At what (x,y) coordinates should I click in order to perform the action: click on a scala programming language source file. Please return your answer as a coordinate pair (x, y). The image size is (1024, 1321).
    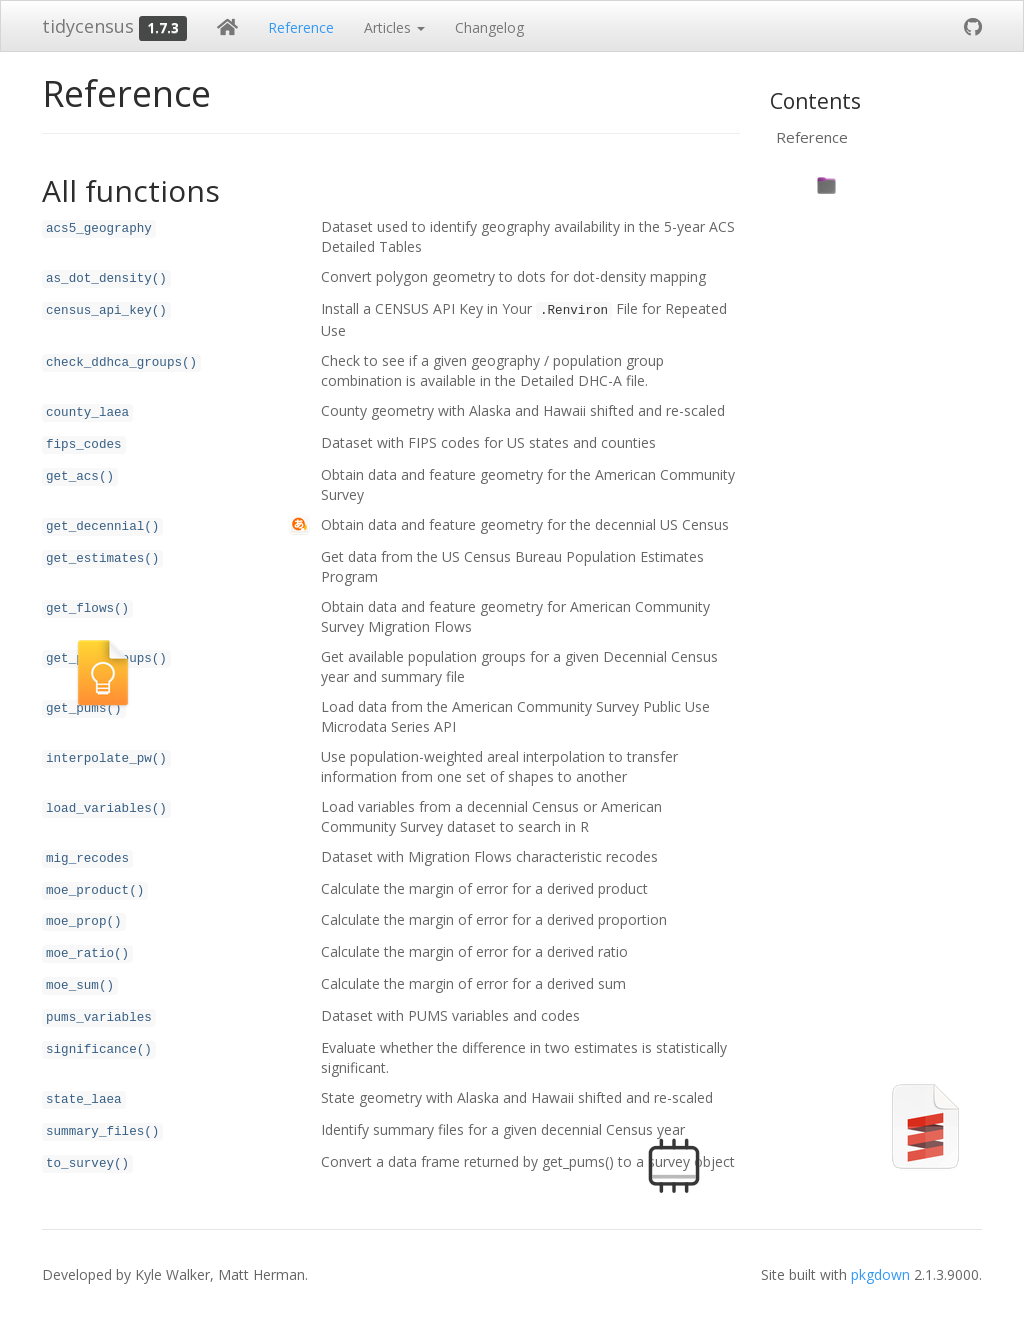
    Looking at the image, I should click on (925, 1126).